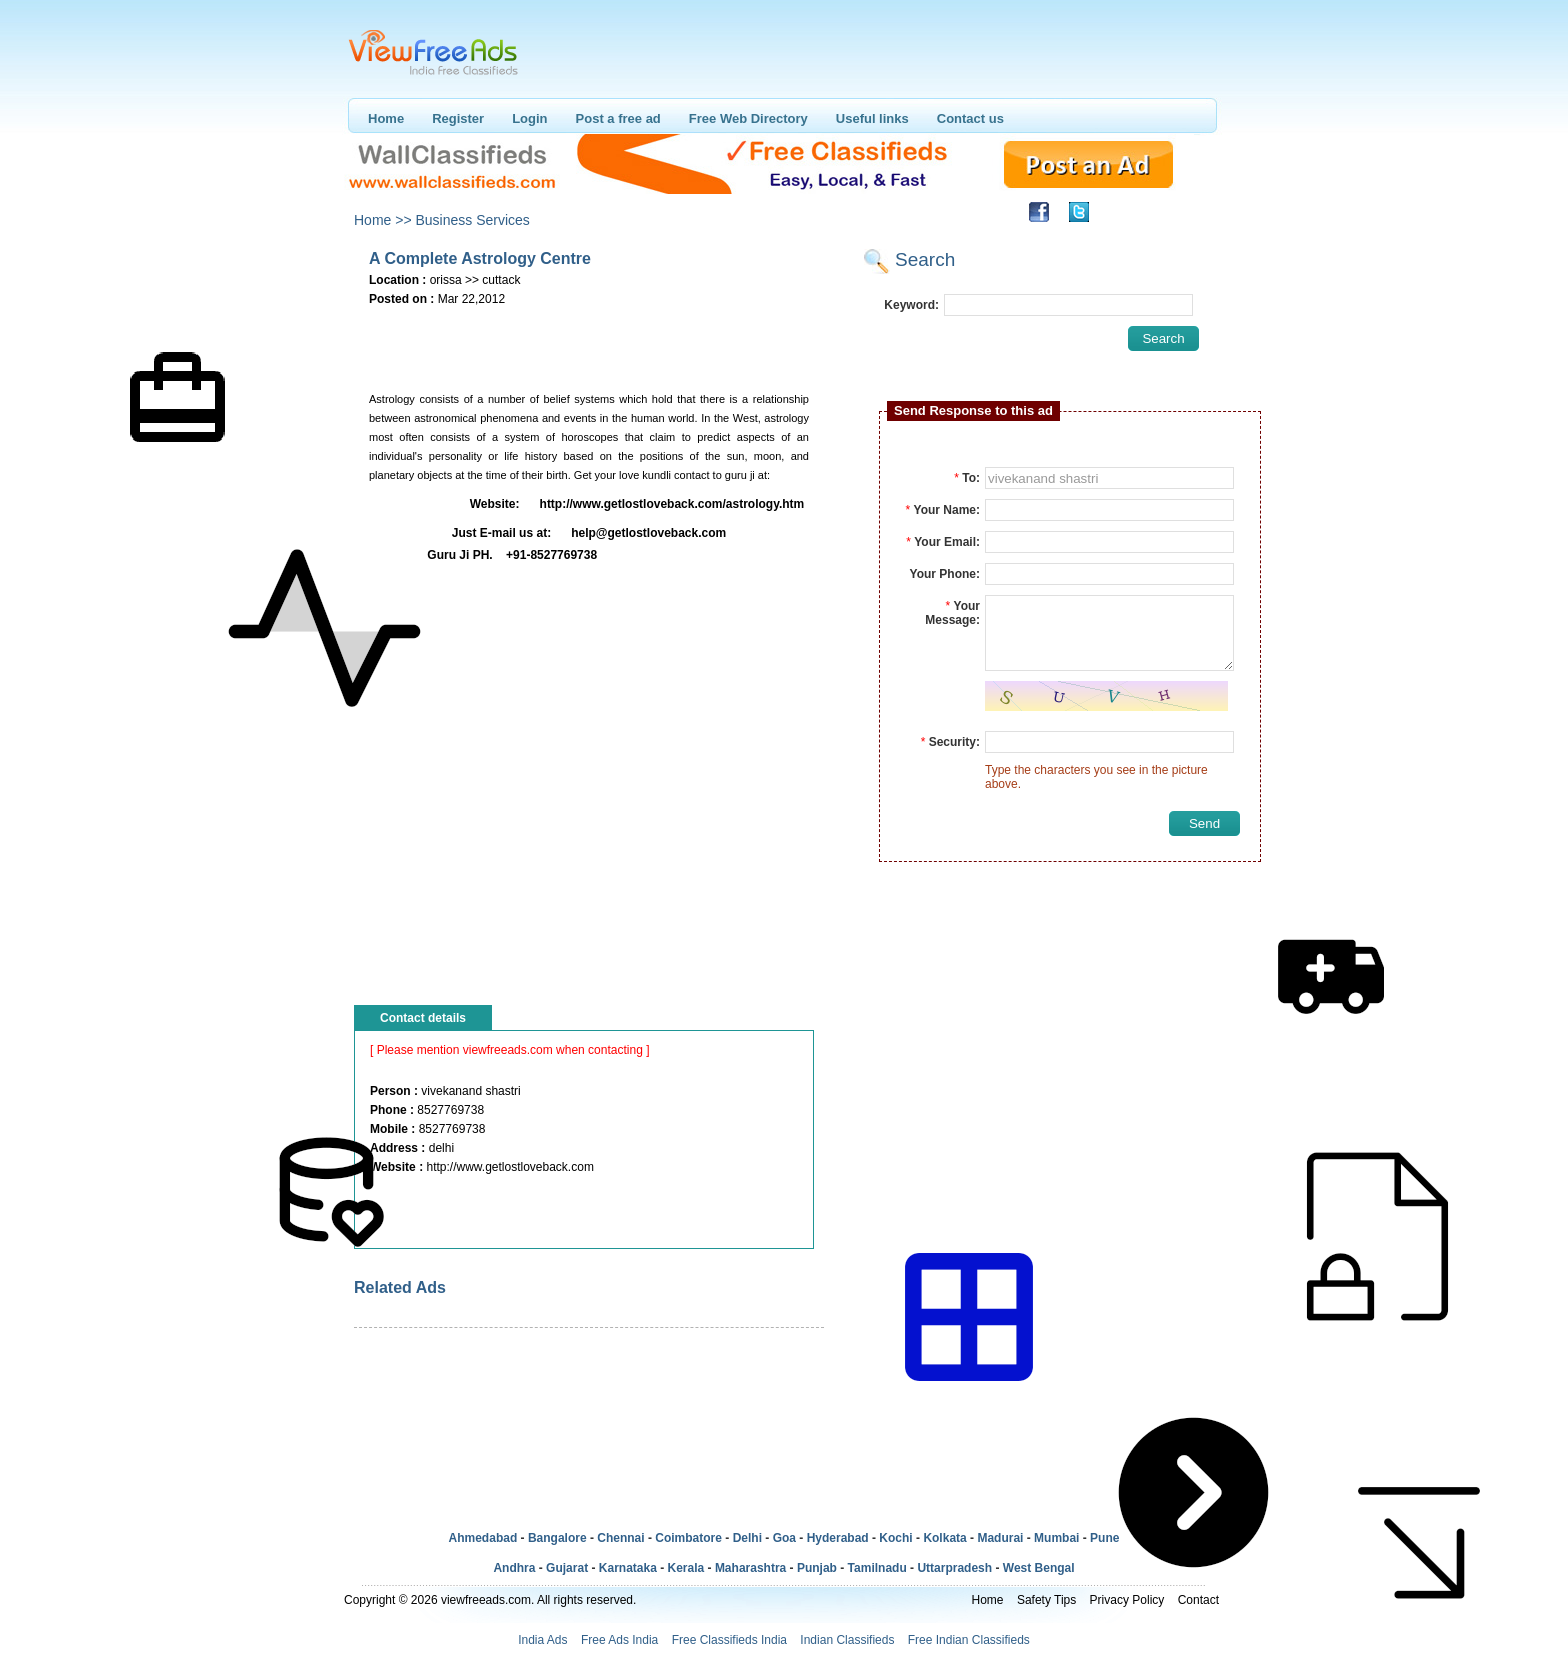  I want to click on request emergency medical services, so click(1327, 971).